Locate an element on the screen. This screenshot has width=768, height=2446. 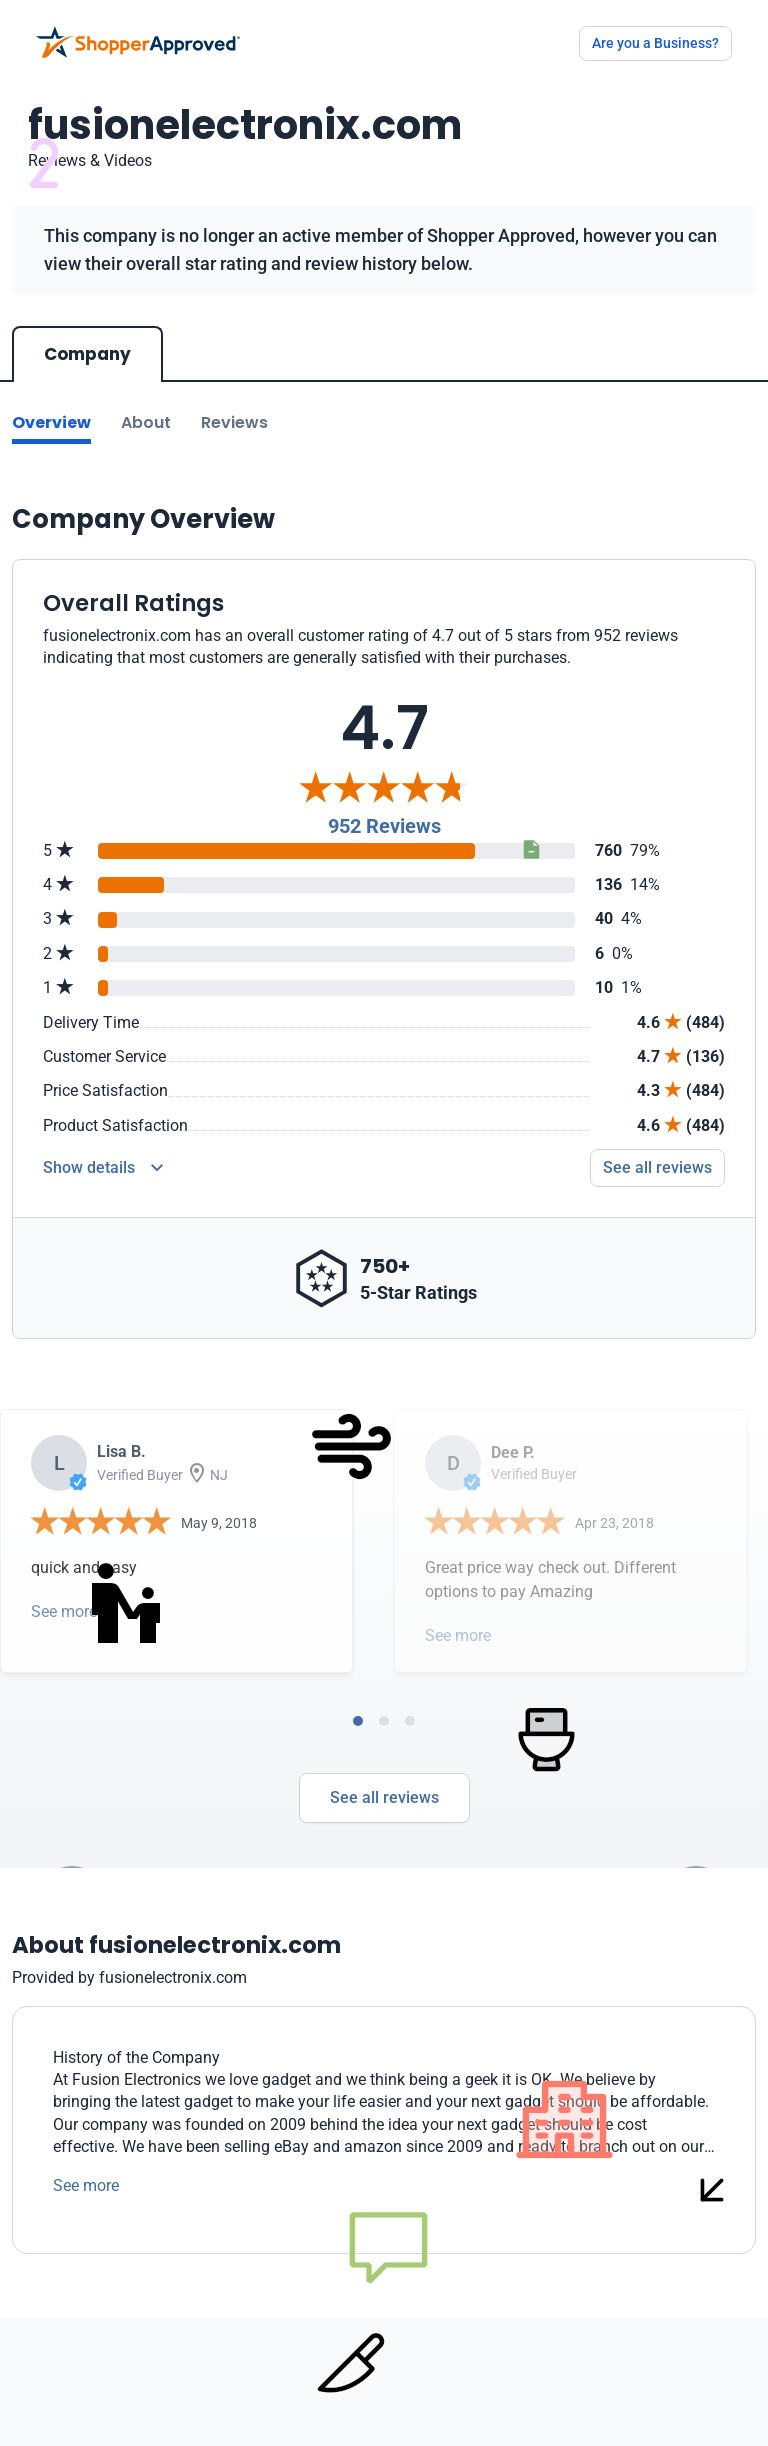
view current wind conditions is located at coordinates (351, 1446).